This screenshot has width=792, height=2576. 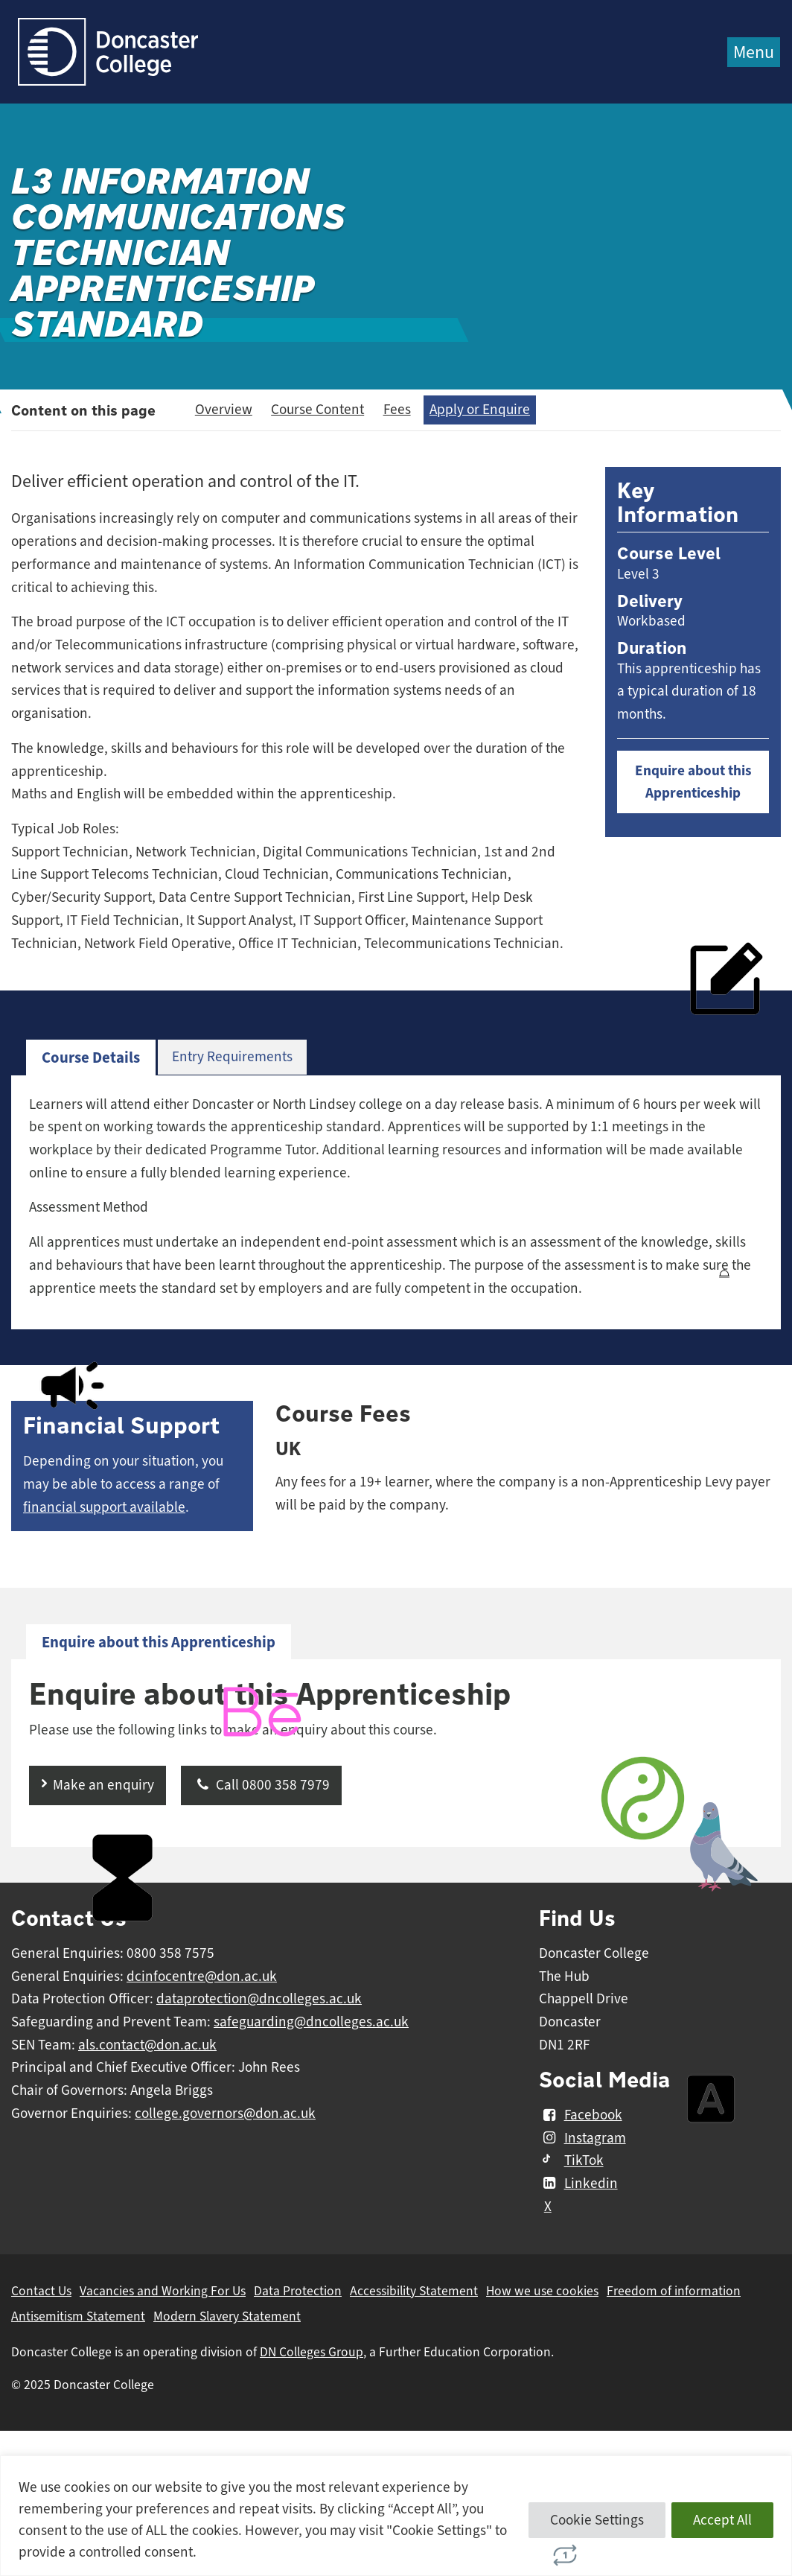 I want to click on request assistance or service, so click(x=724, y=1273).